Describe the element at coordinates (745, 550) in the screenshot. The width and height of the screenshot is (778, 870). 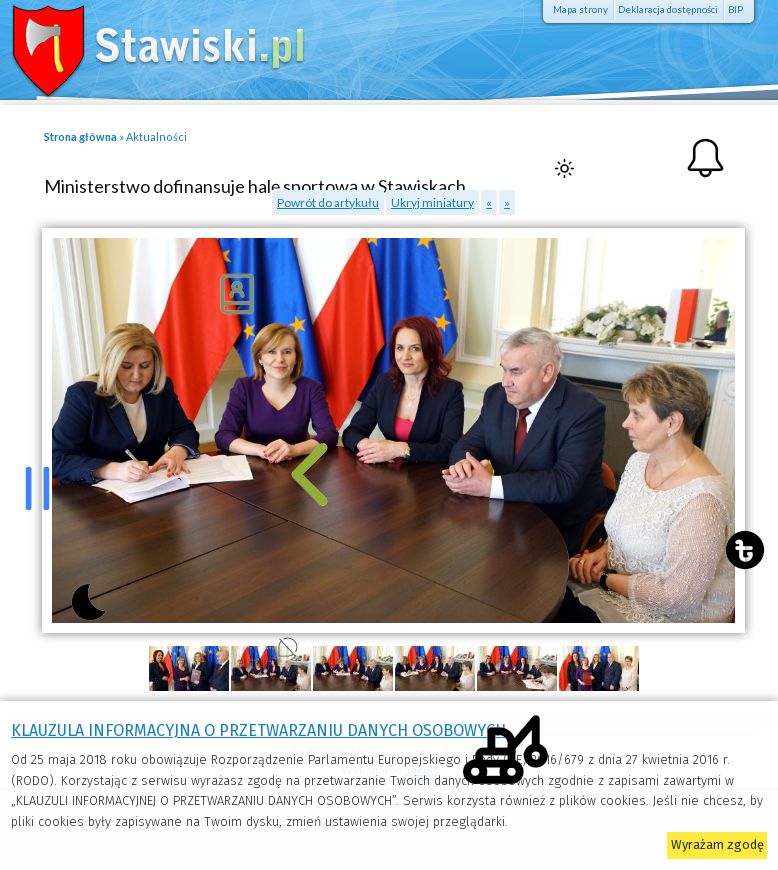
I see `bangladeshi taka currency indicator` at that location.